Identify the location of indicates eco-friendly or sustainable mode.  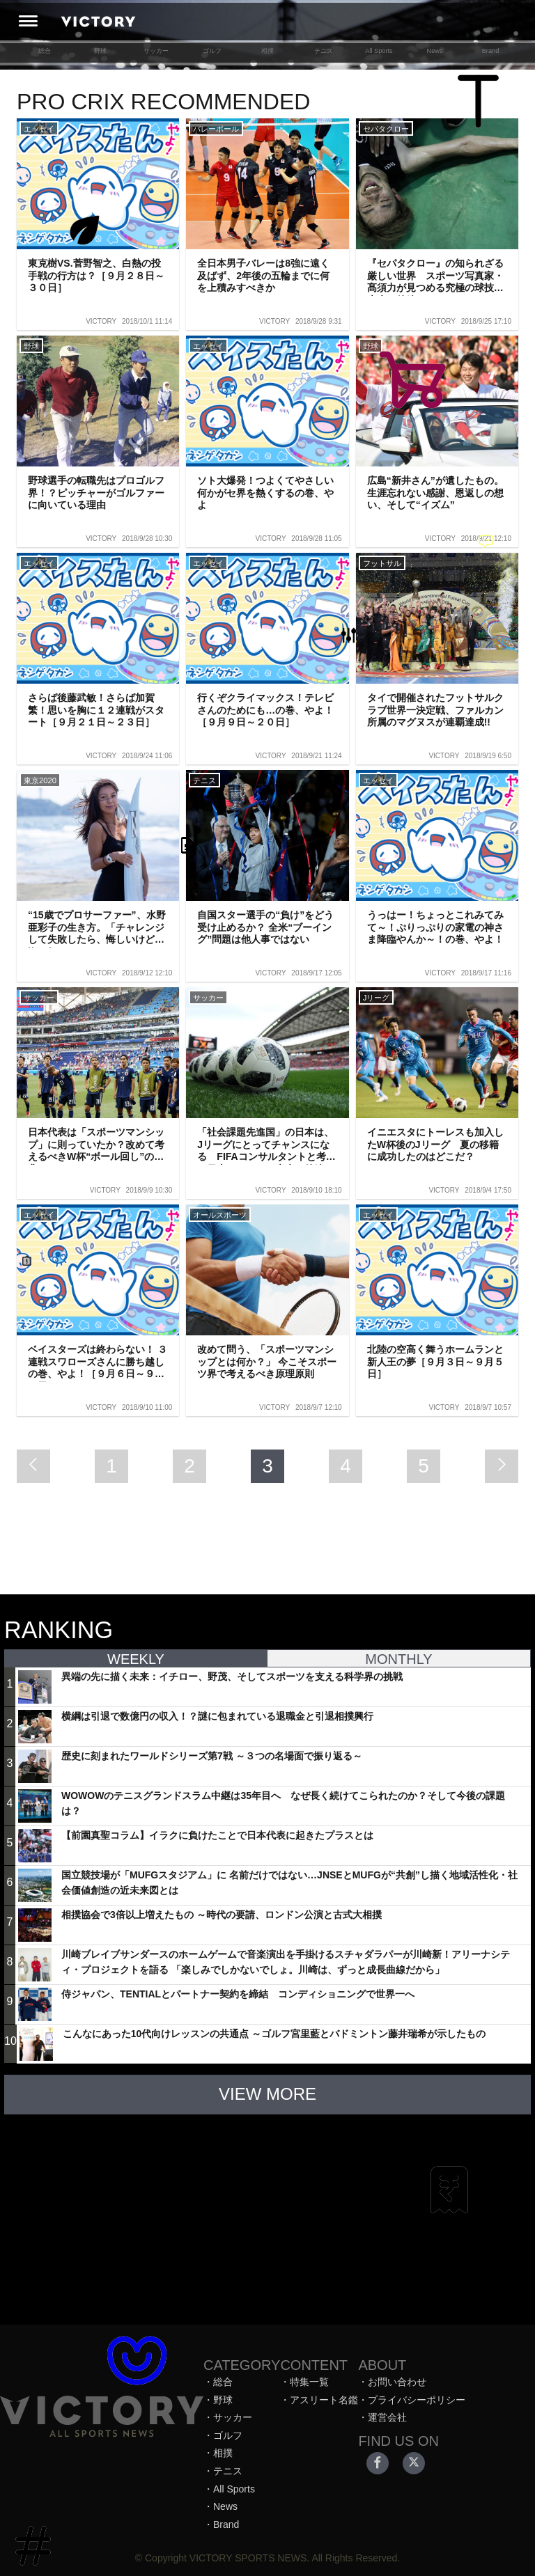
(84, 230).